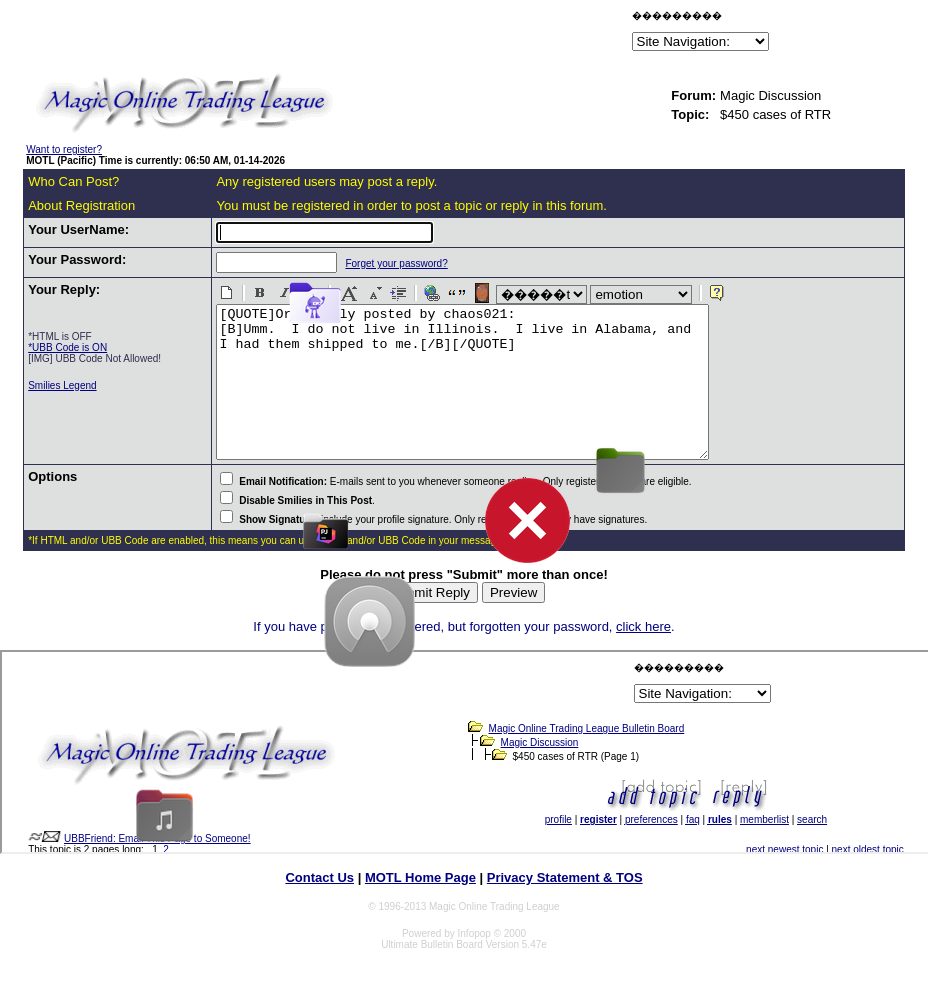 This screenshot has width=928, height=996. Describe the element at coordinates (620, 470) in the screenshot. I see `open folder to view contents` at that location.